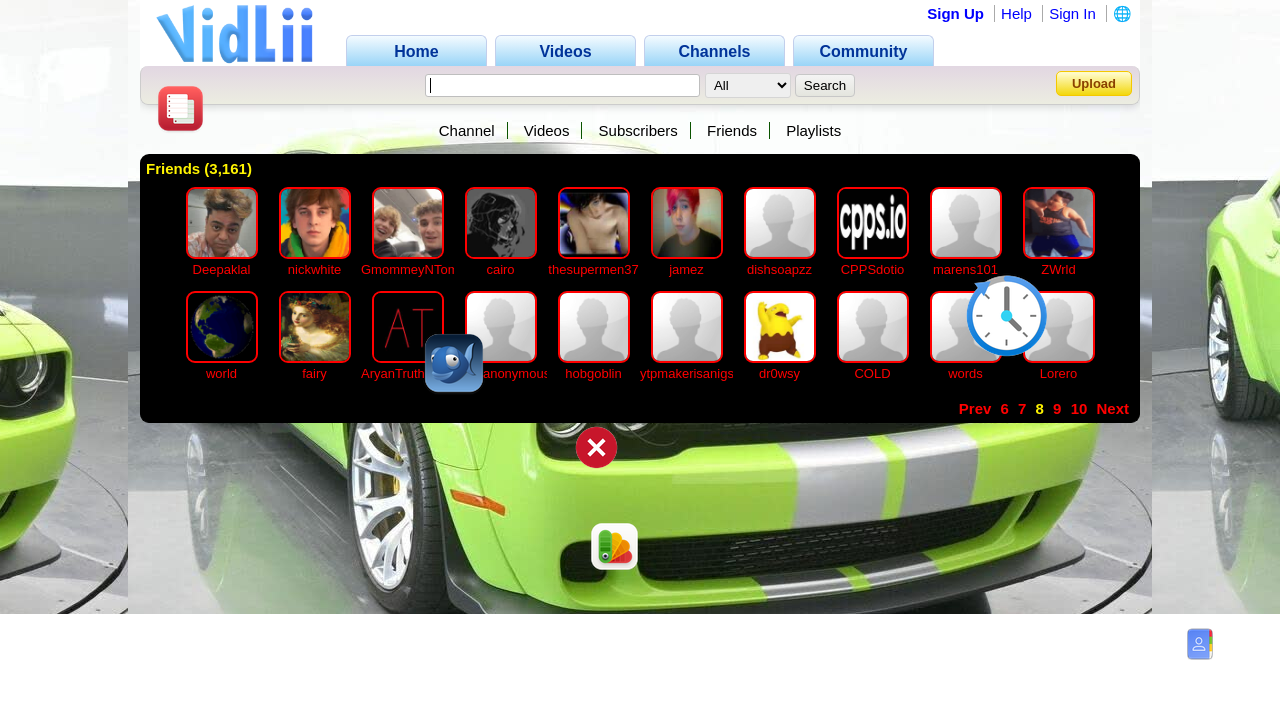 The width and height of the screenshot is (1280, 720). What do you see at coordinates (454, 363) in the screenshot?
I see `open bluefish text editor` at bounding box center [454, 363].